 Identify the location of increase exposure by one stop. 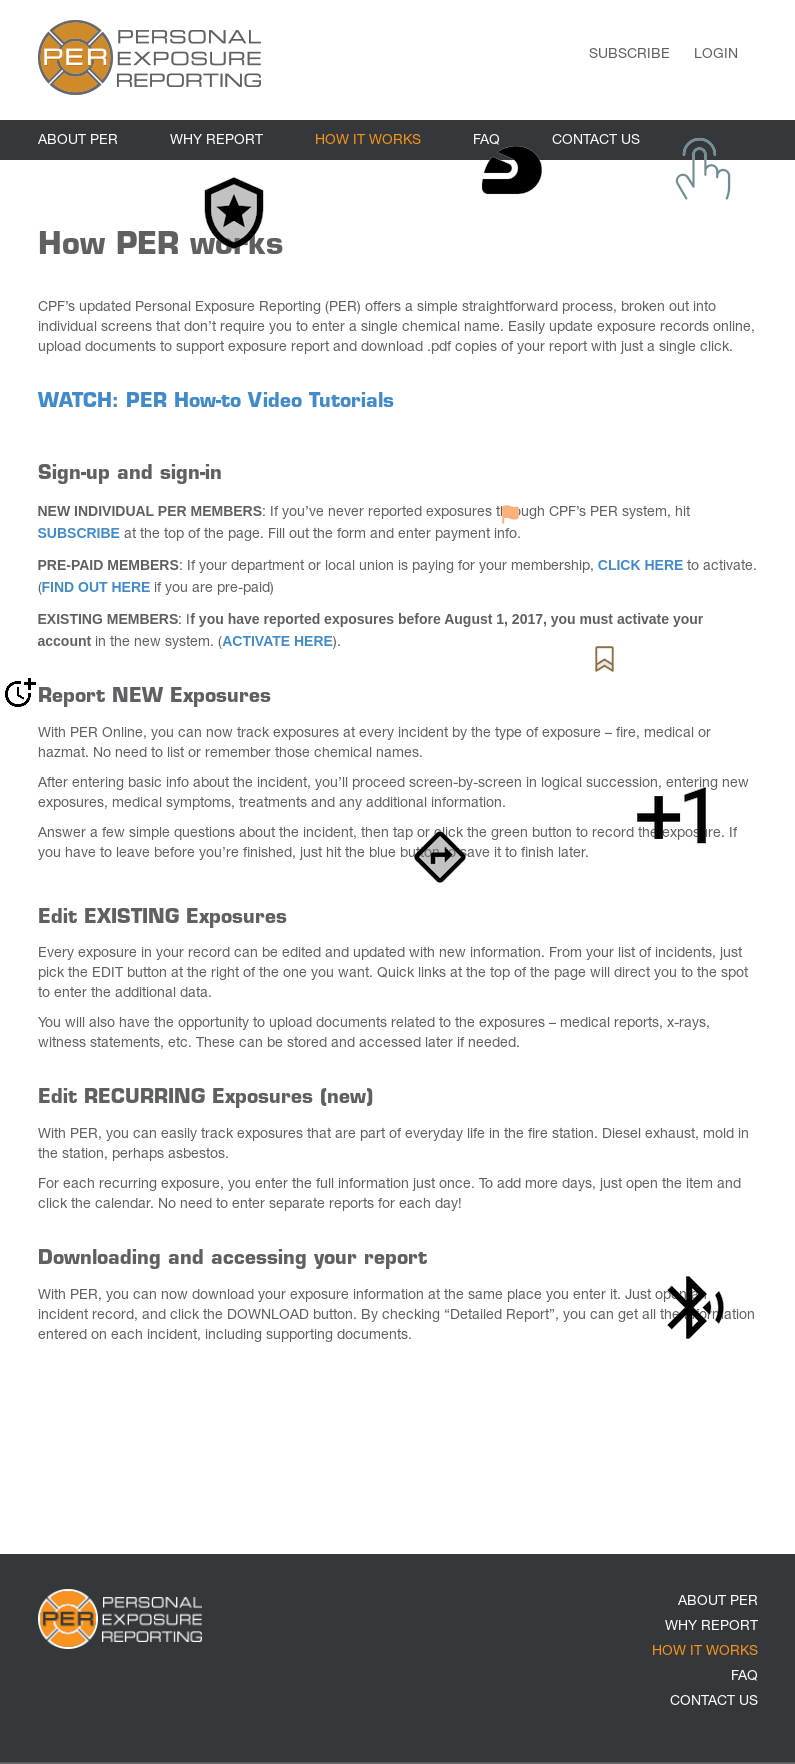
(671, 817).